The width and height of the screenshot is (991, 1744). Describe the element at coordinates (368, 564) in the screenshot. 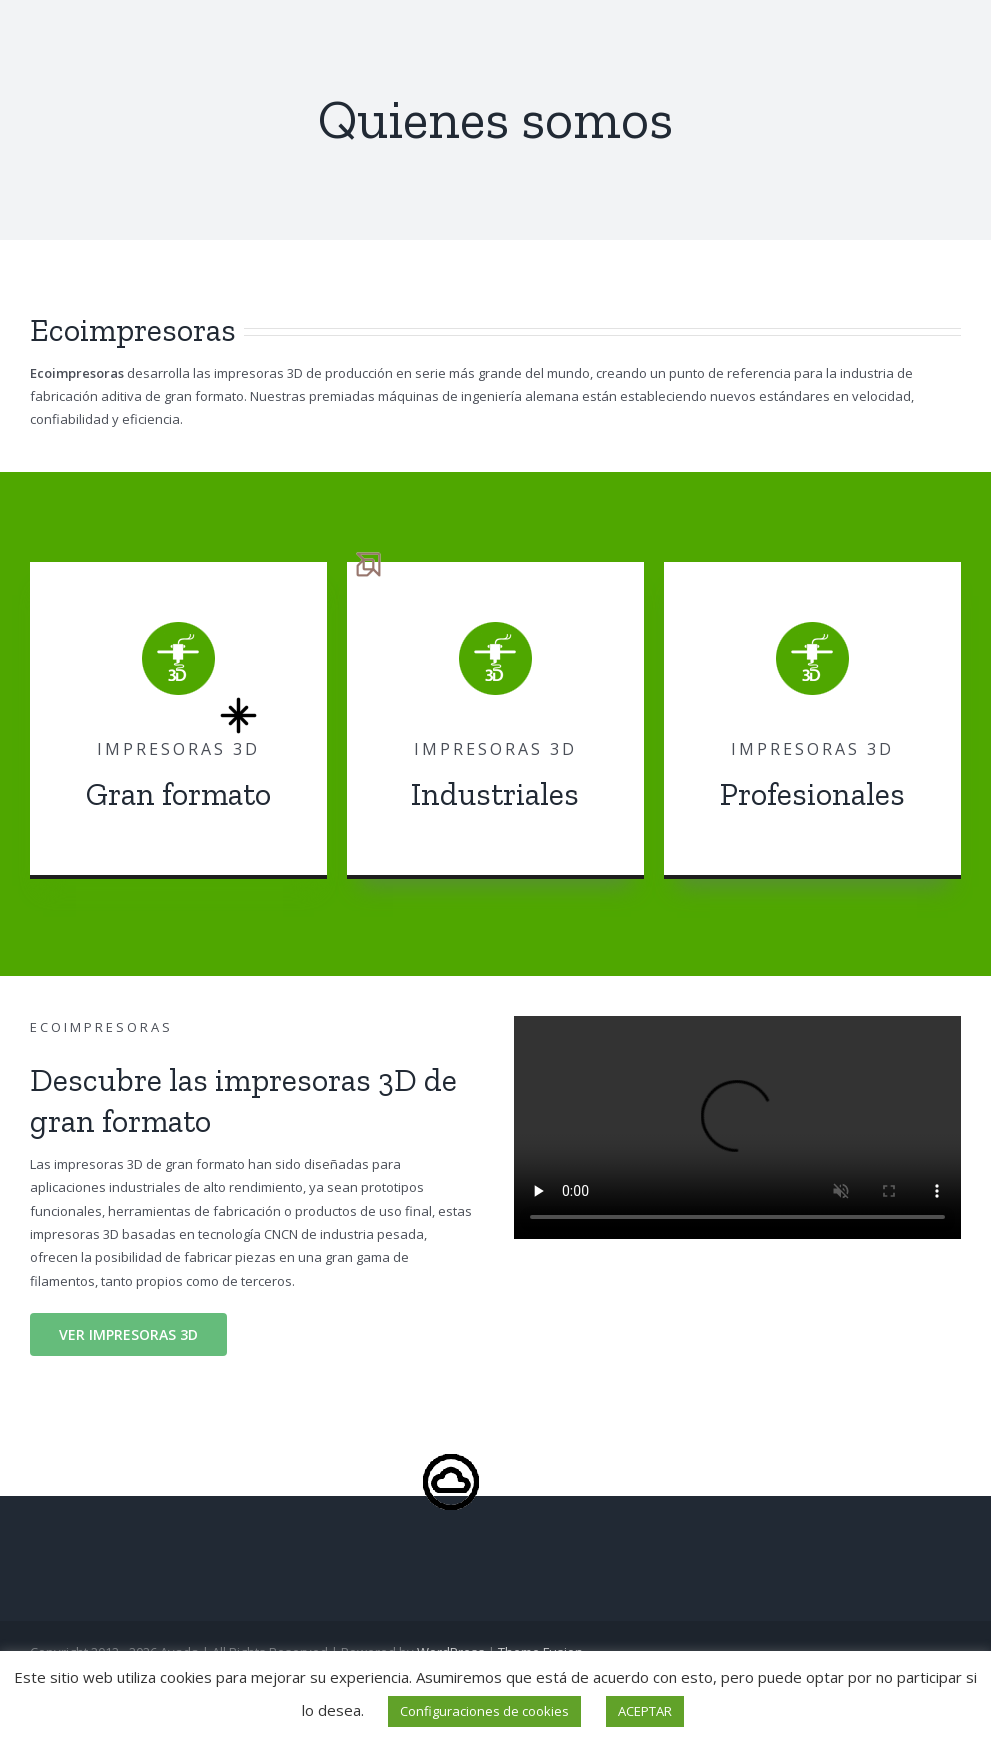

I see `AMD brand logo` at that location.